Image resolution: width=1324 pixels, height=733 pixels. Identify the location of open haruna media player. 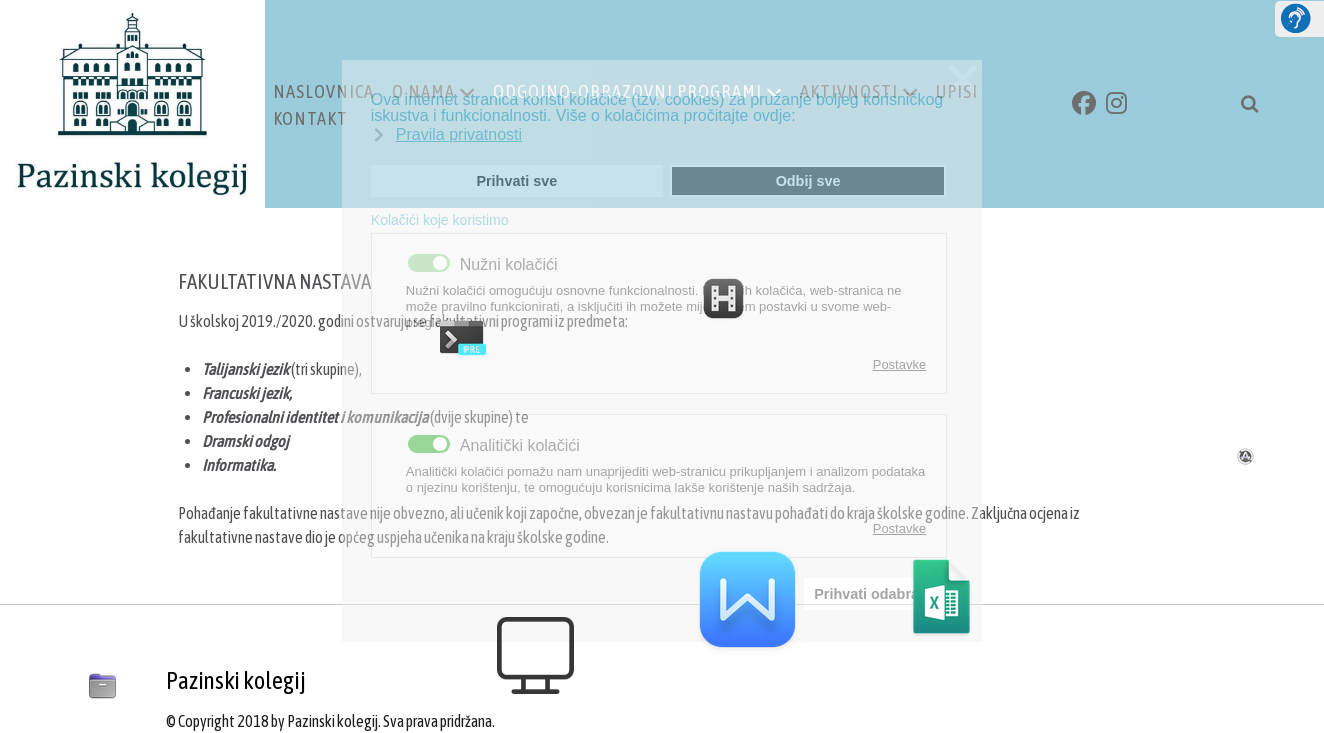
(723, 298).